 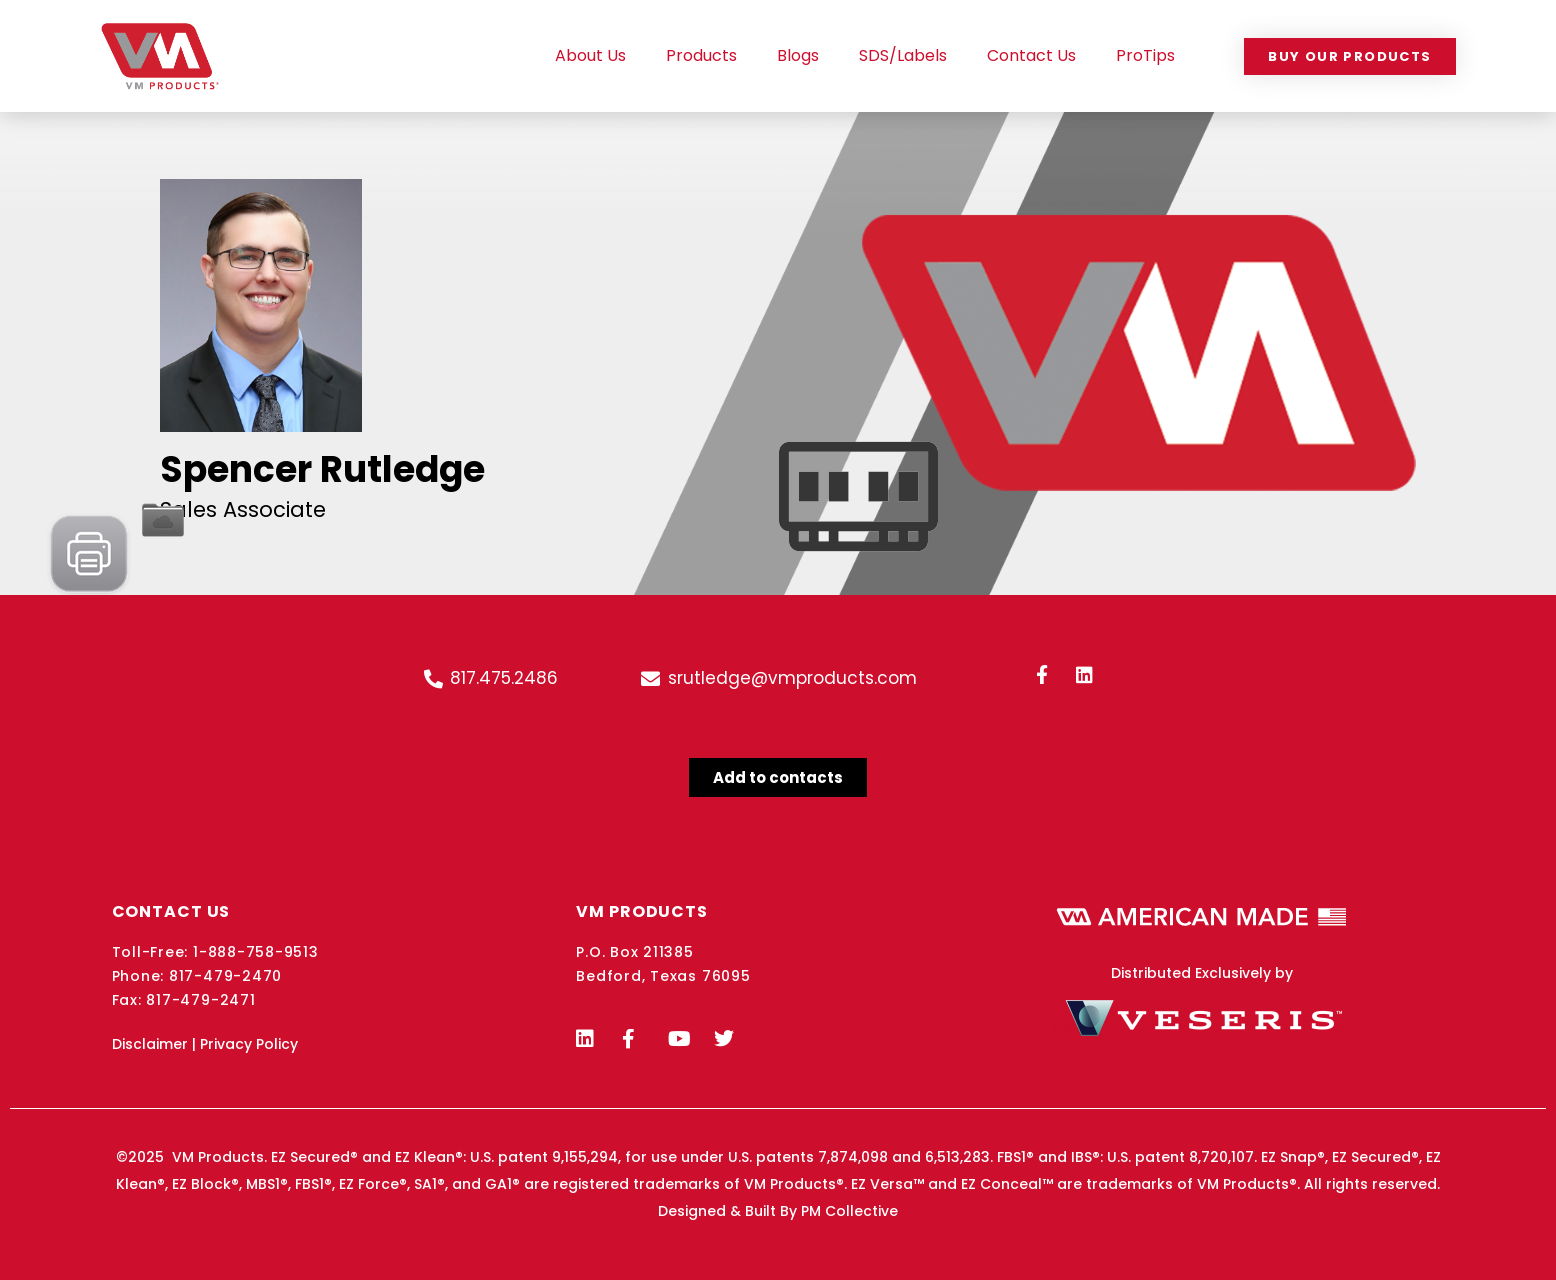 I want to click on indicates a memory module or RAM component, so click(x=858, y=501).